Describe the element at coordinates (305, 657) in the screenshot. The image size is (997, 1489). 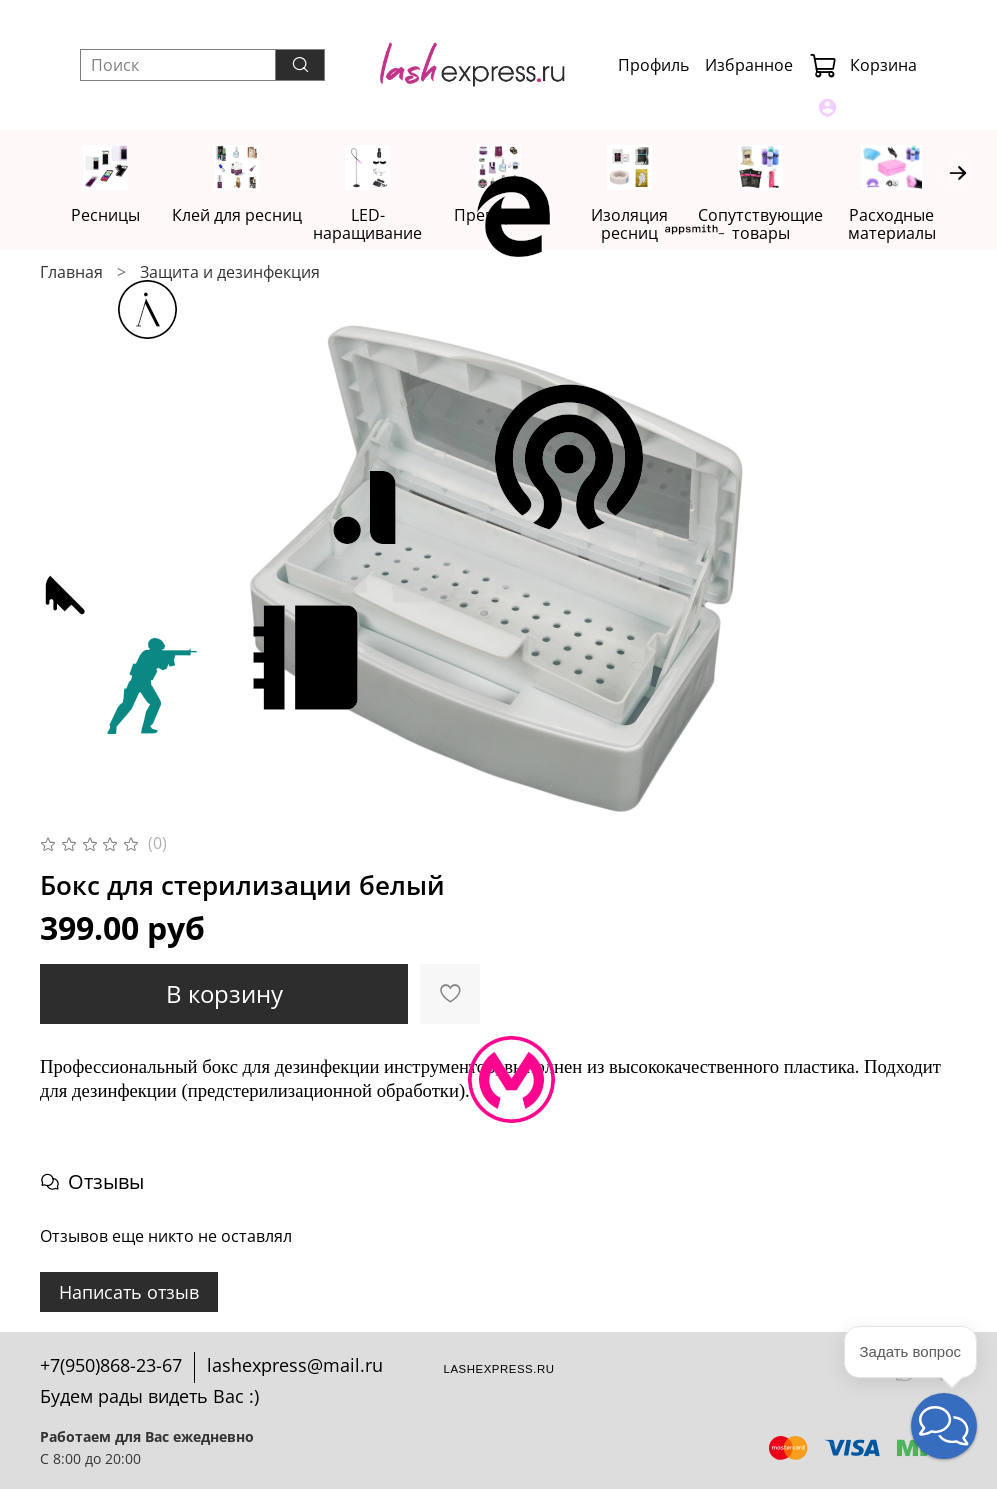
I see `view booklet or documentation` at that location.